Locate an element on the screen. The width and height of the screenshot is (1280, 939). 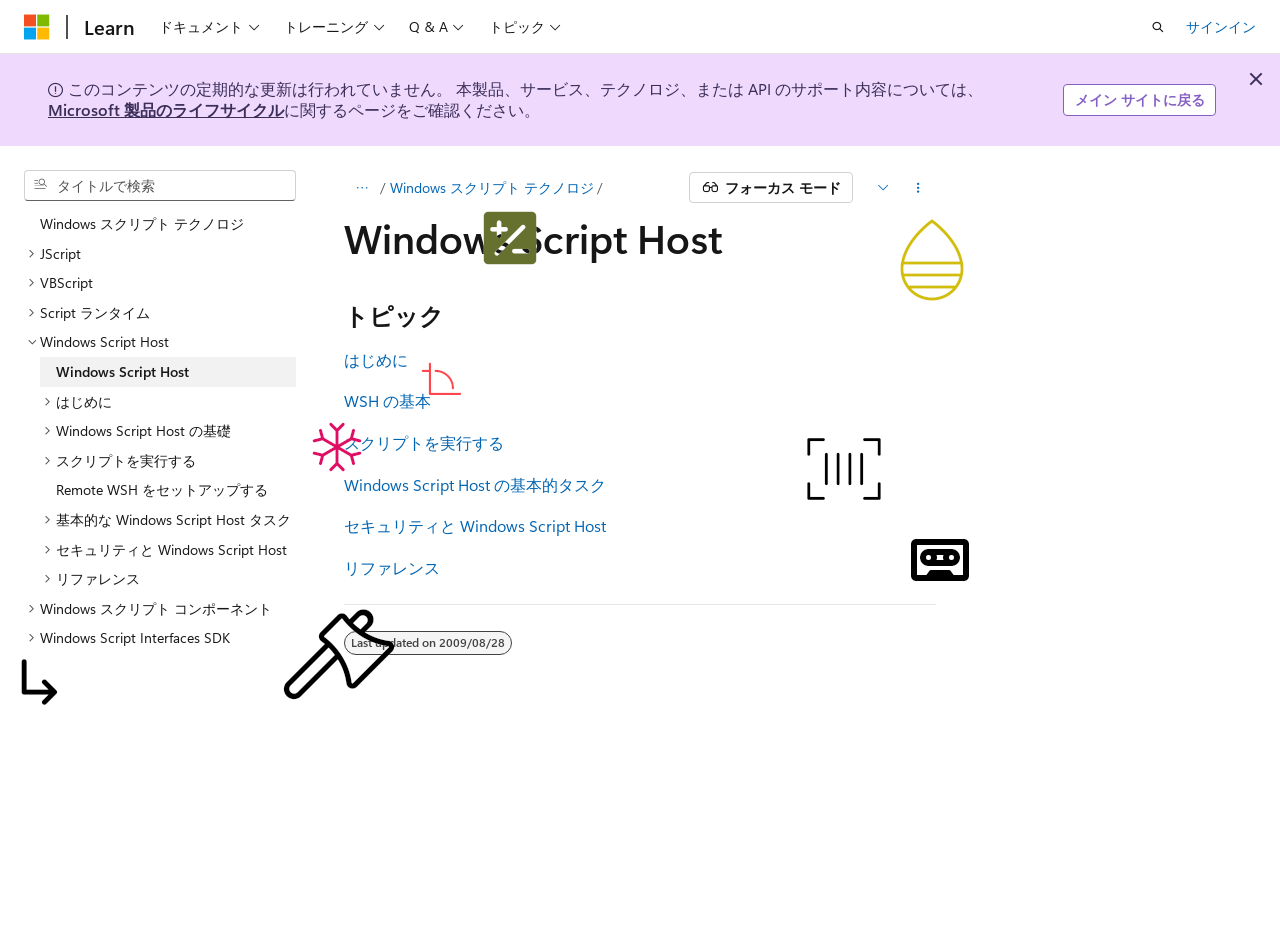
toggle cooling or air conditioning mode is located at coordinates (337, 447).